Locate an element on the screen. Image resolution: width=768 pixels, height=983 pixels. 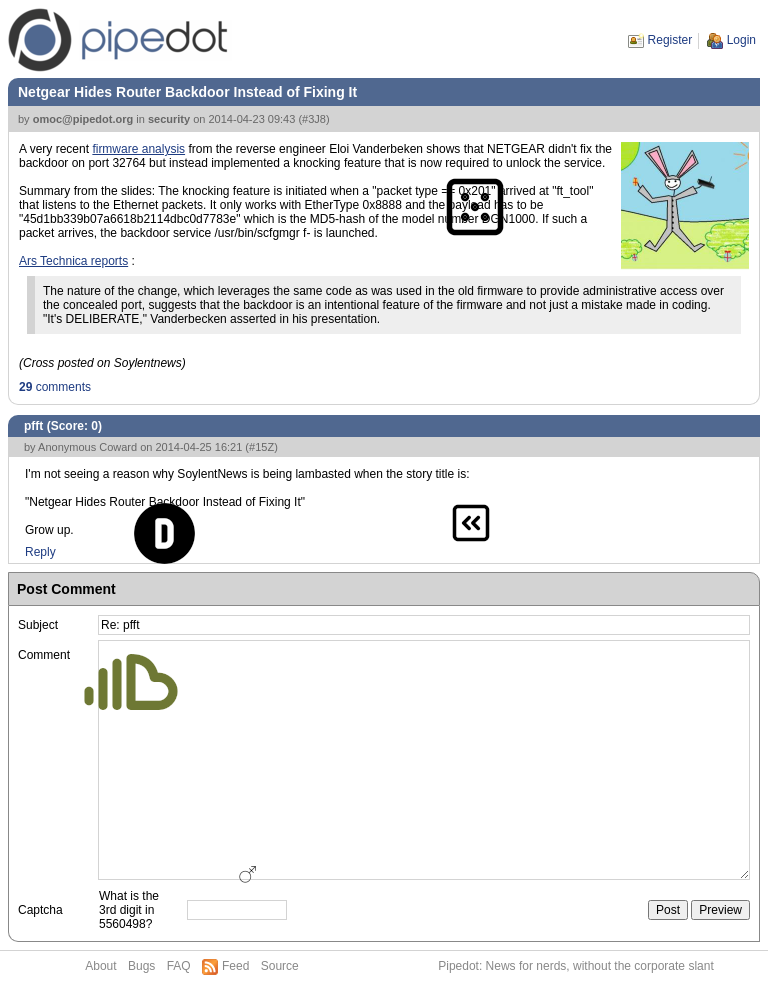
go back to previous section is located at coordinates (471, 523).